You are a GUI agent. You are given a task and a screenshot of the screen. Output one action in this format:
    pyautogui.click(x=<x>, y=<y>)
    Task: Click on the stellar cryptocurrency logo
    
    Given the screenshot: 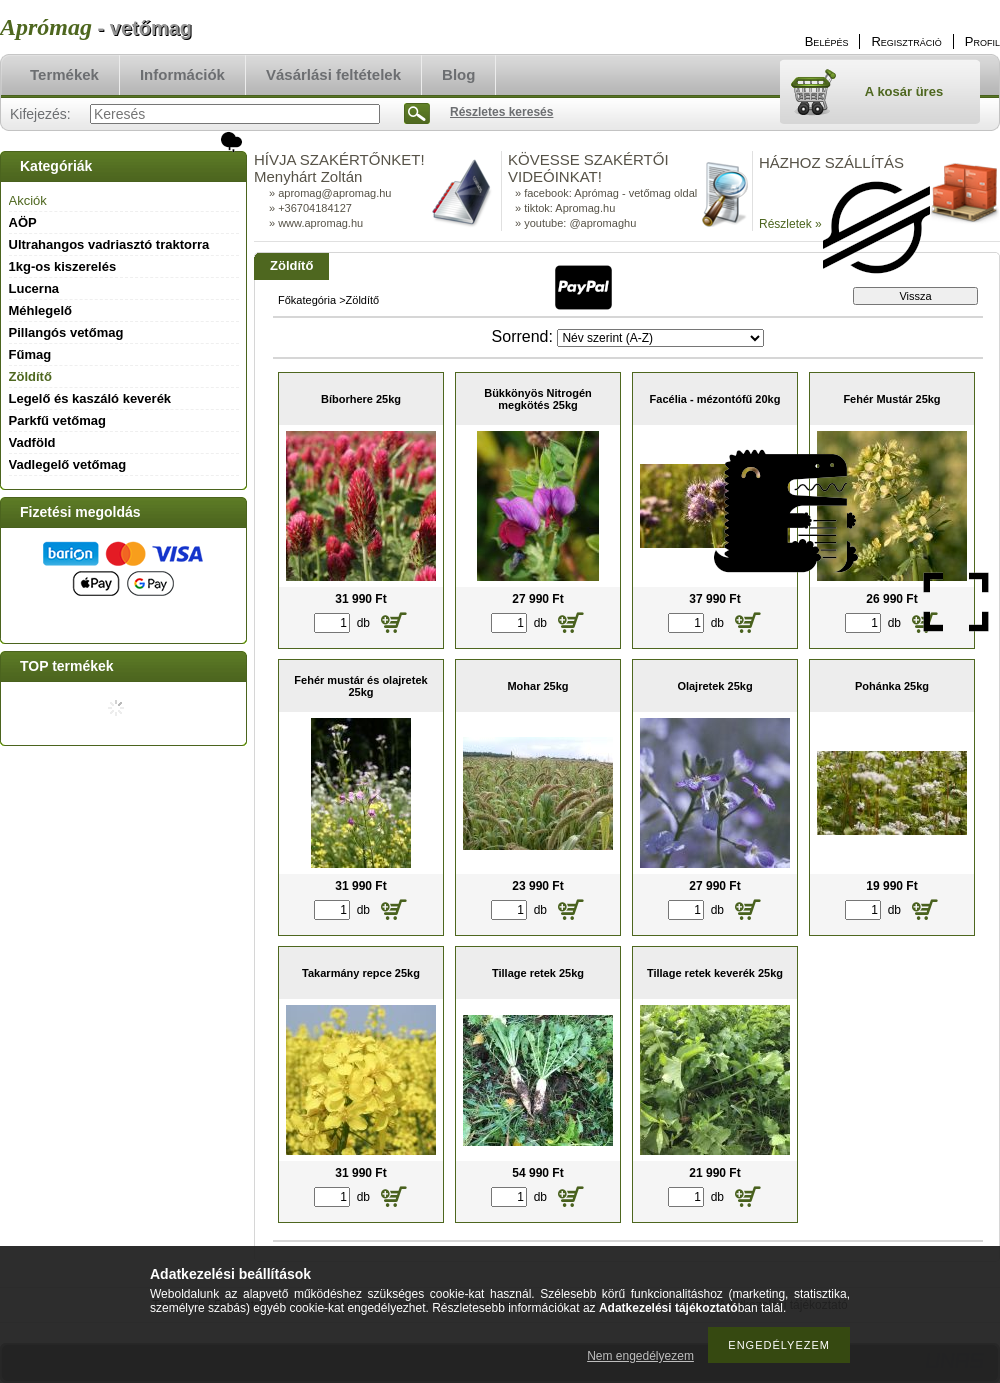 What is the action you would take?
    pyautogui.click(x=876, y=227)
    